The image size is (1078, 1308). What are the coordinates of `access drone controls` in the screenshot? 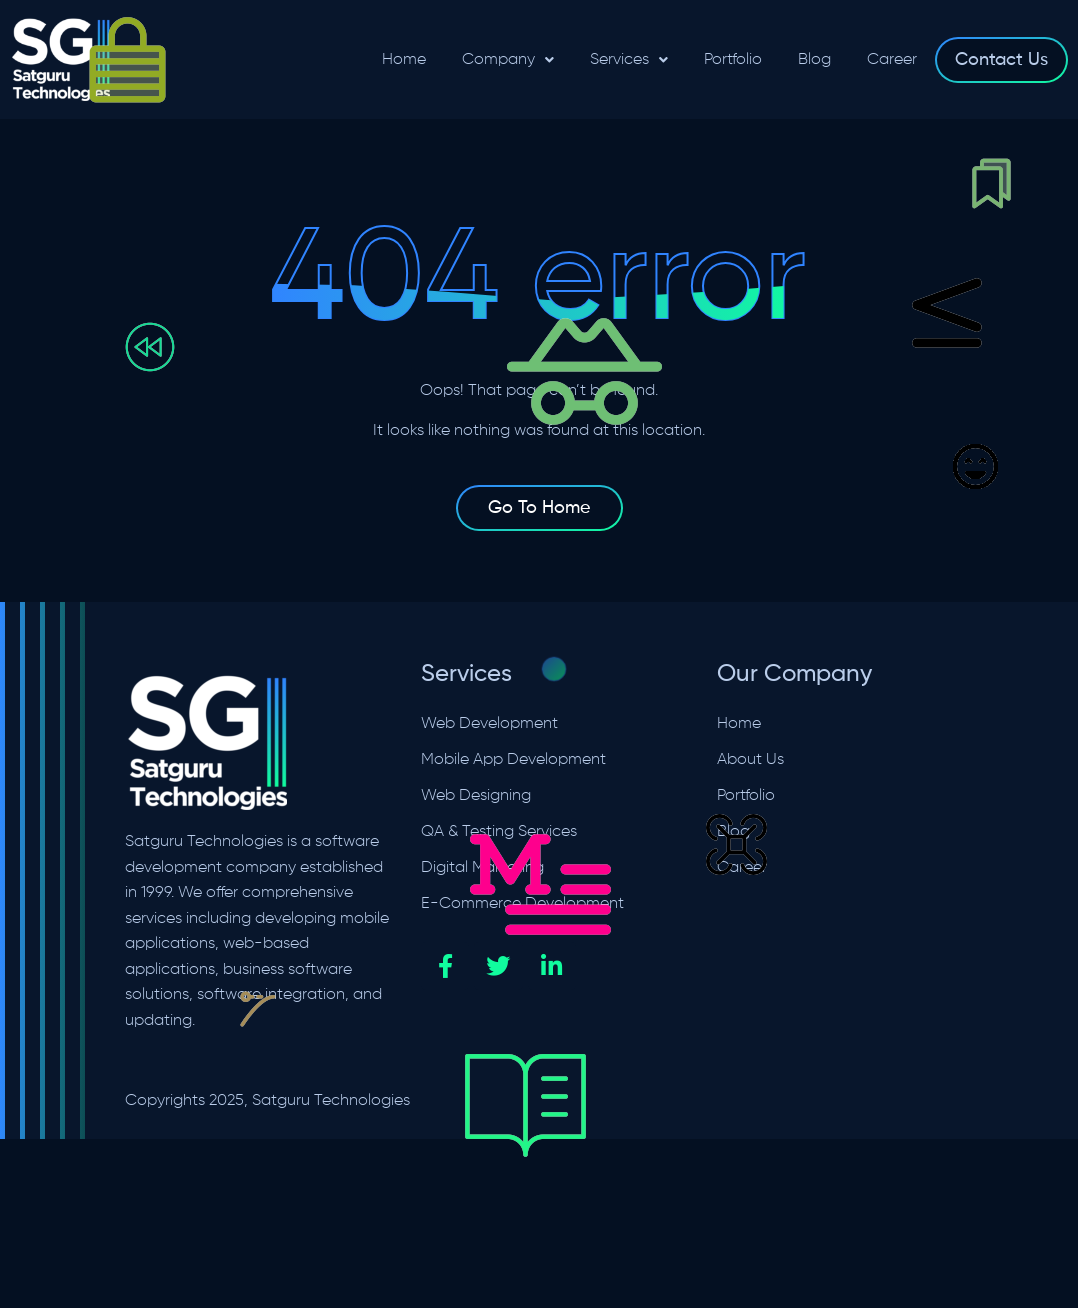 It's located at (736, 844).